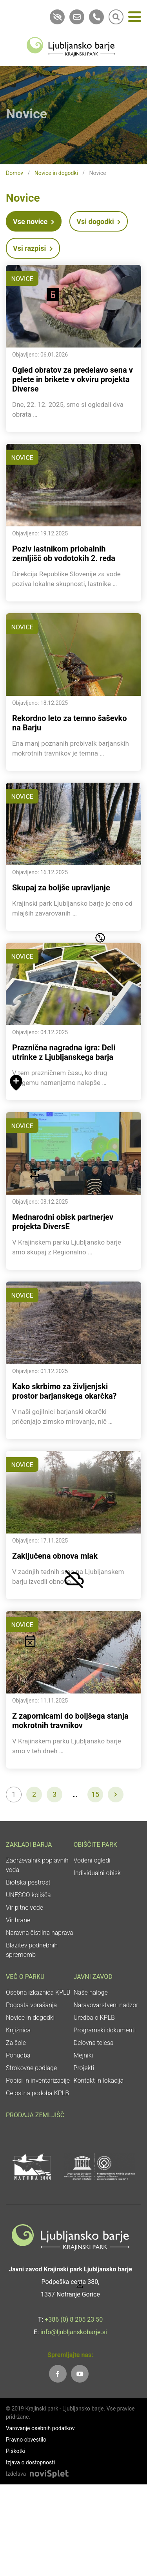 The image size is (147, 2576). I want to click on view your profile, so click(80, 2285).